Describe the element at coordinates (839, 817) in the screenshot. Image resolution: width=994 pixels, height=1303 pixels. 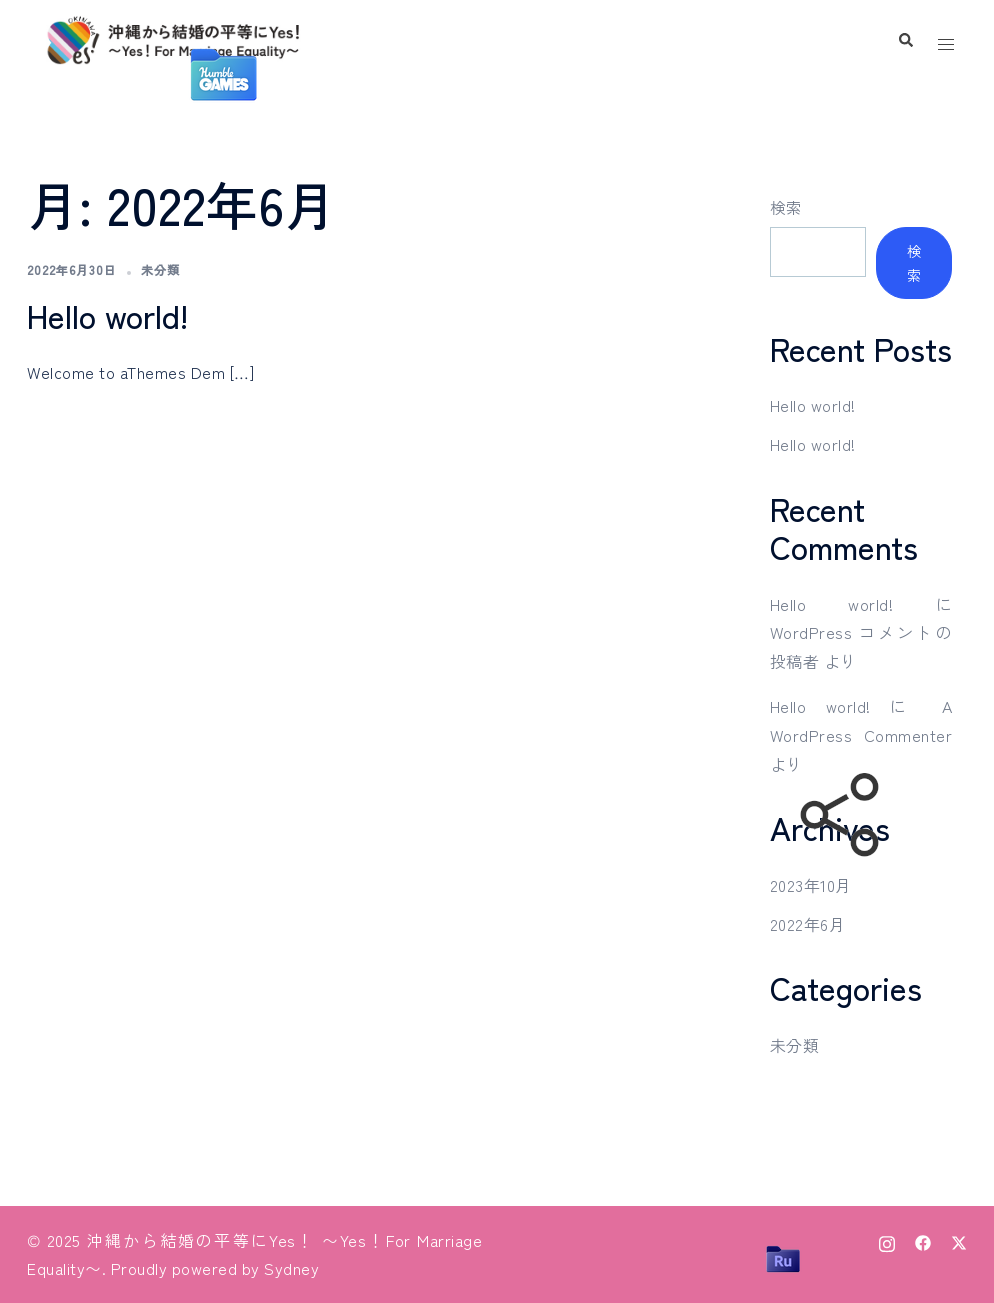
I see `access screen sharing or remote desktop settings` at that location.